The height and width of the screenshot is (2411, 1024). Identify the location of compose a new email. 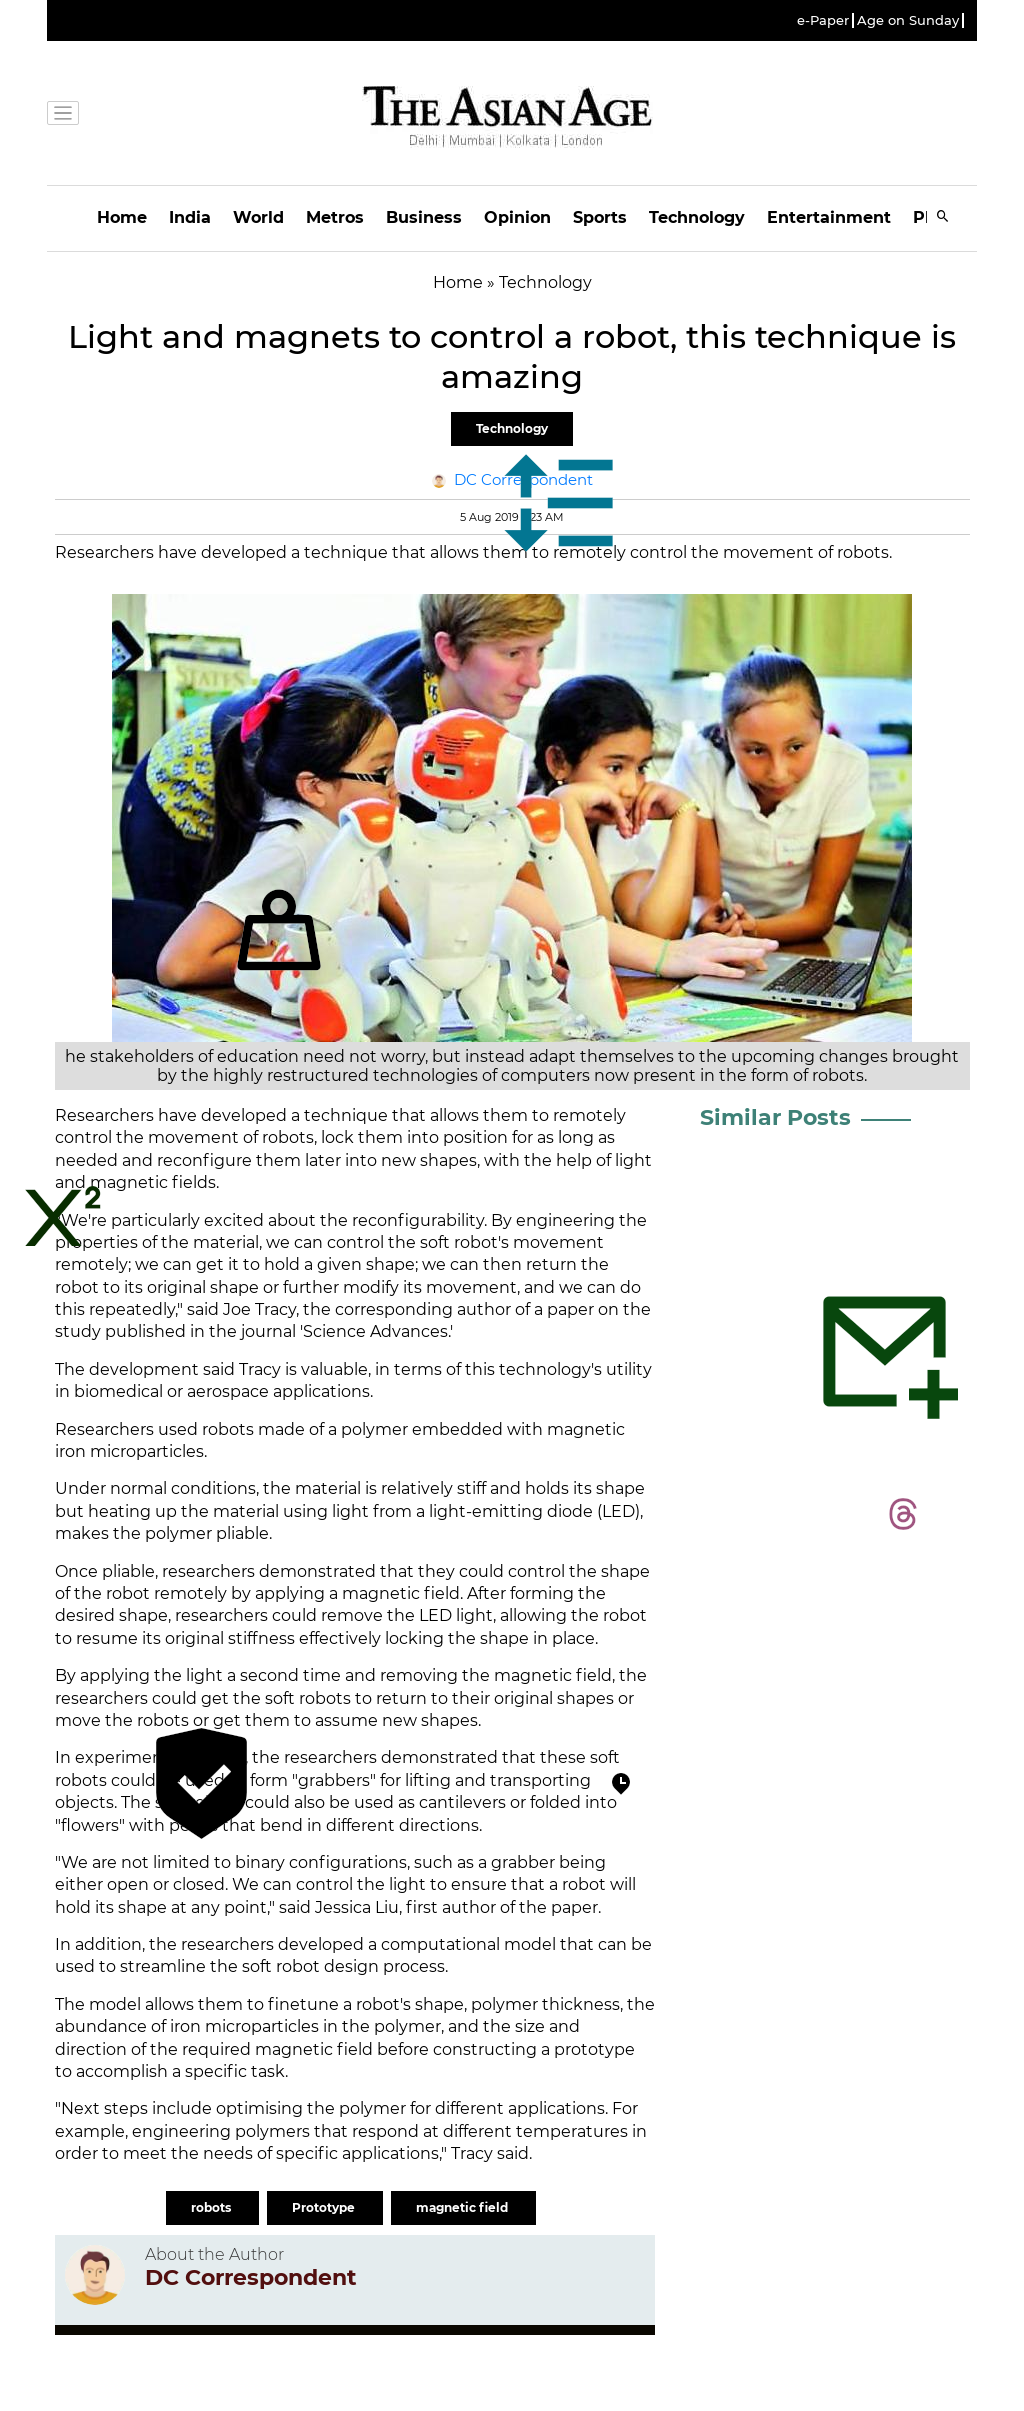
(884, 1351).